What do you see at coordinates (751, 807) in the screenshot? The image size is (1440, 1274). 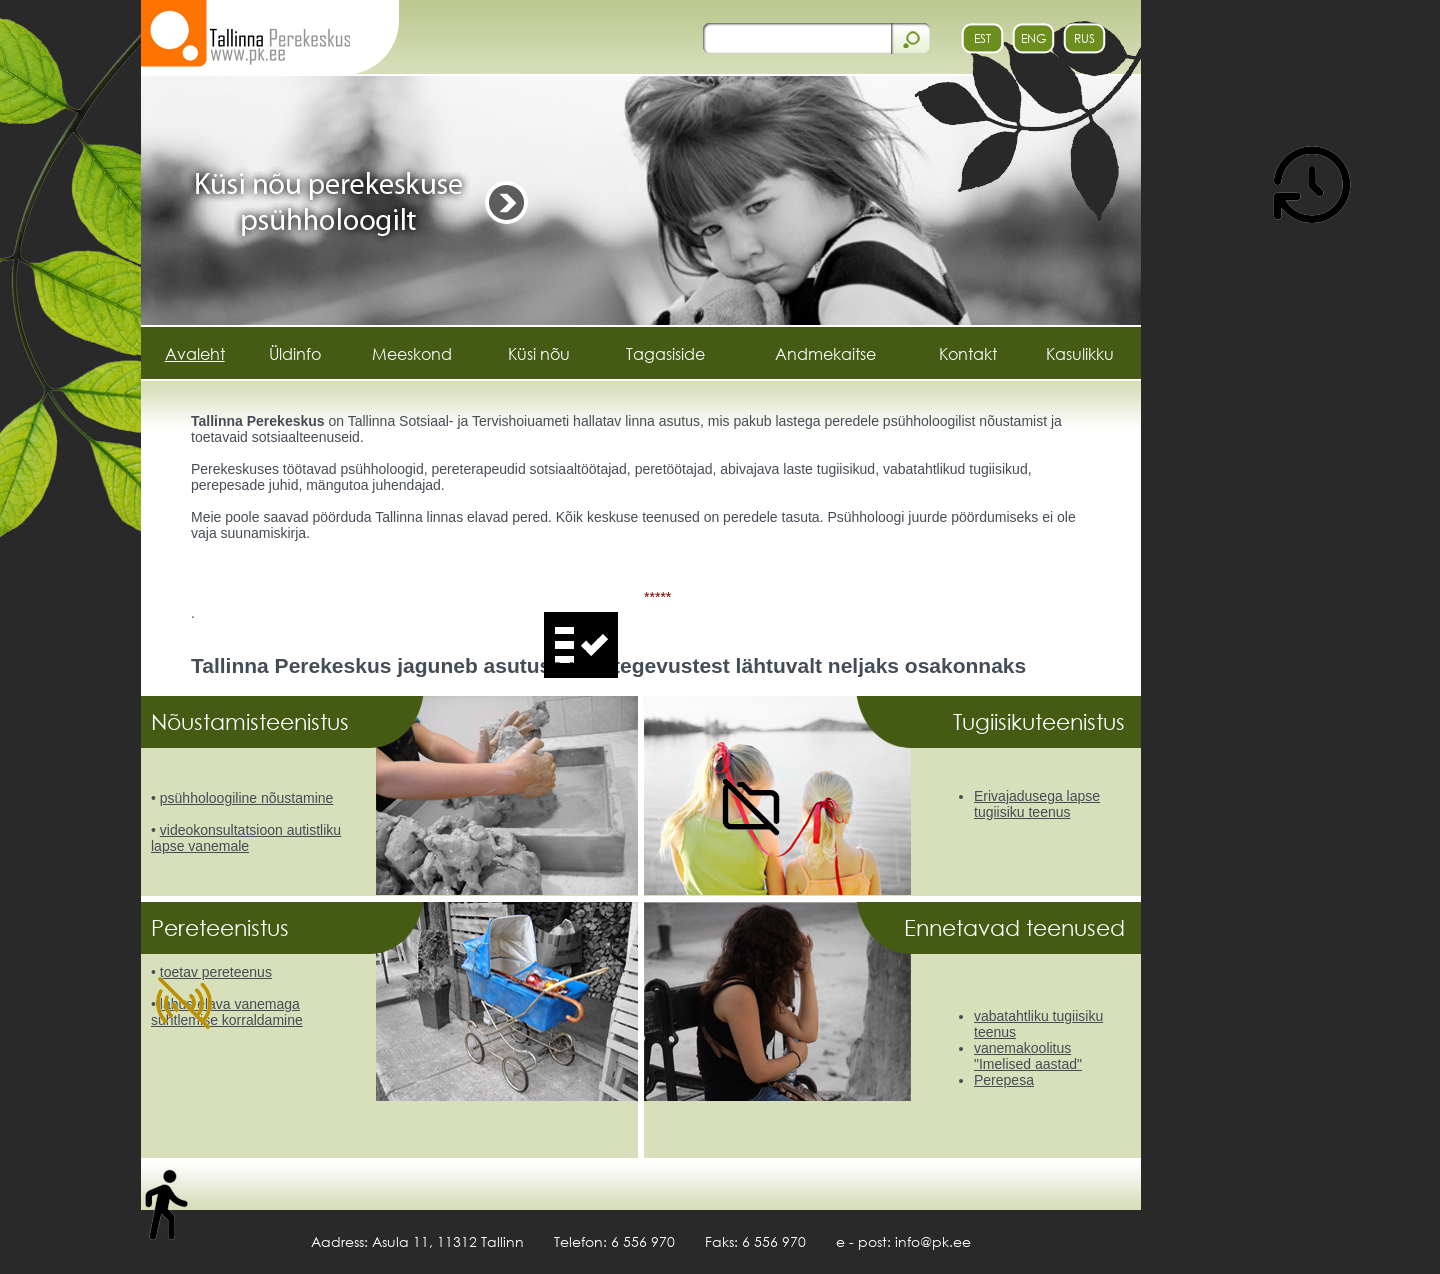 I see `folder access is disabled or unavailable` at bounding box center [751, 807].